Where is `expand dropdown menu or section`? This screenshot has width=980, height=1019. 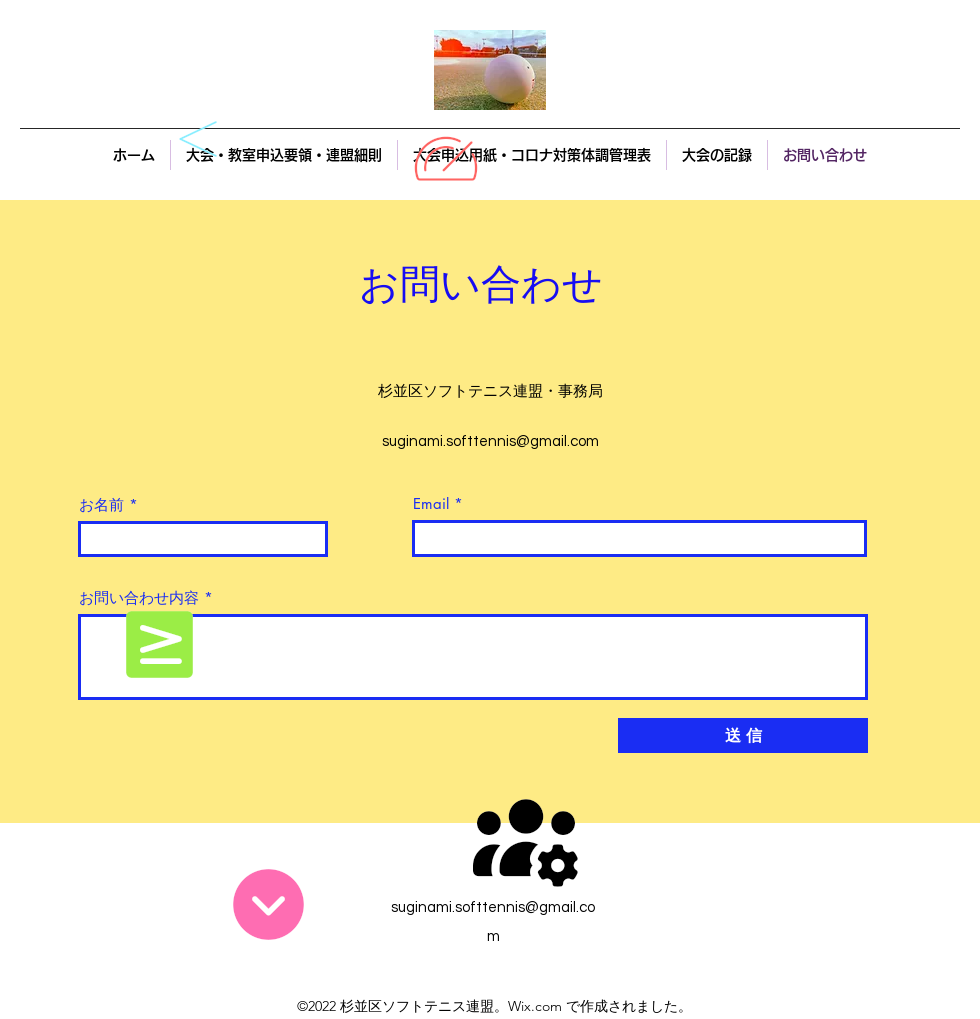 expand dropdown menu or section is located at coordinates (268, 904).